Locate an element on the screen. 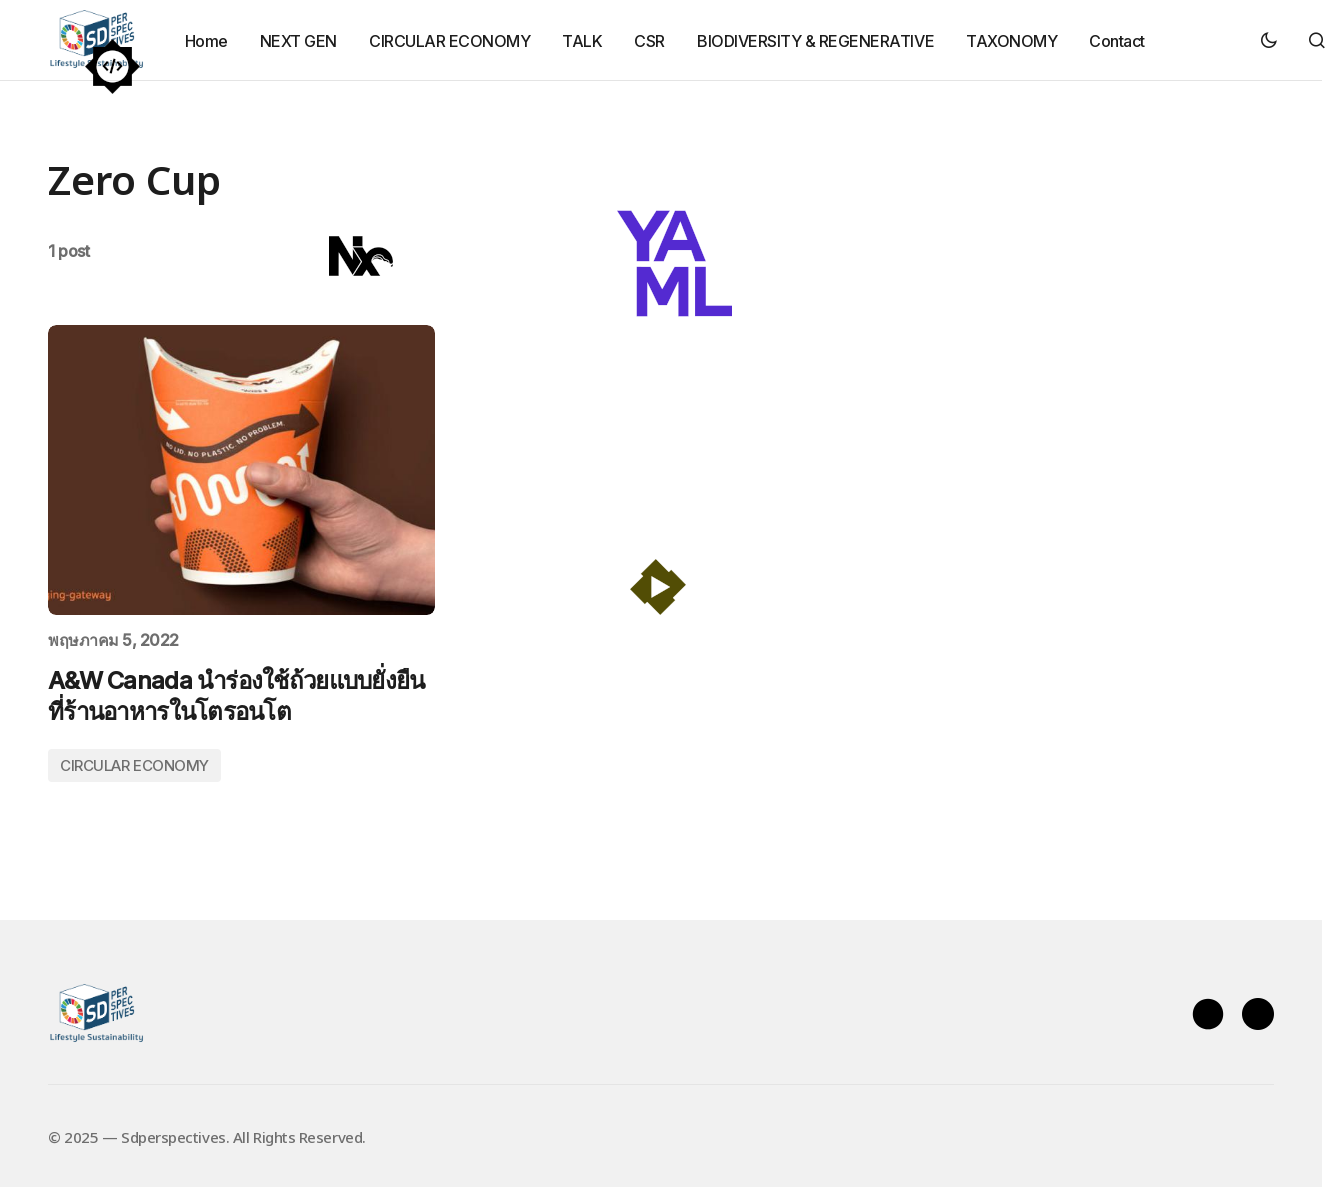  google summer of code program logo is located at coordinates (112, 66).